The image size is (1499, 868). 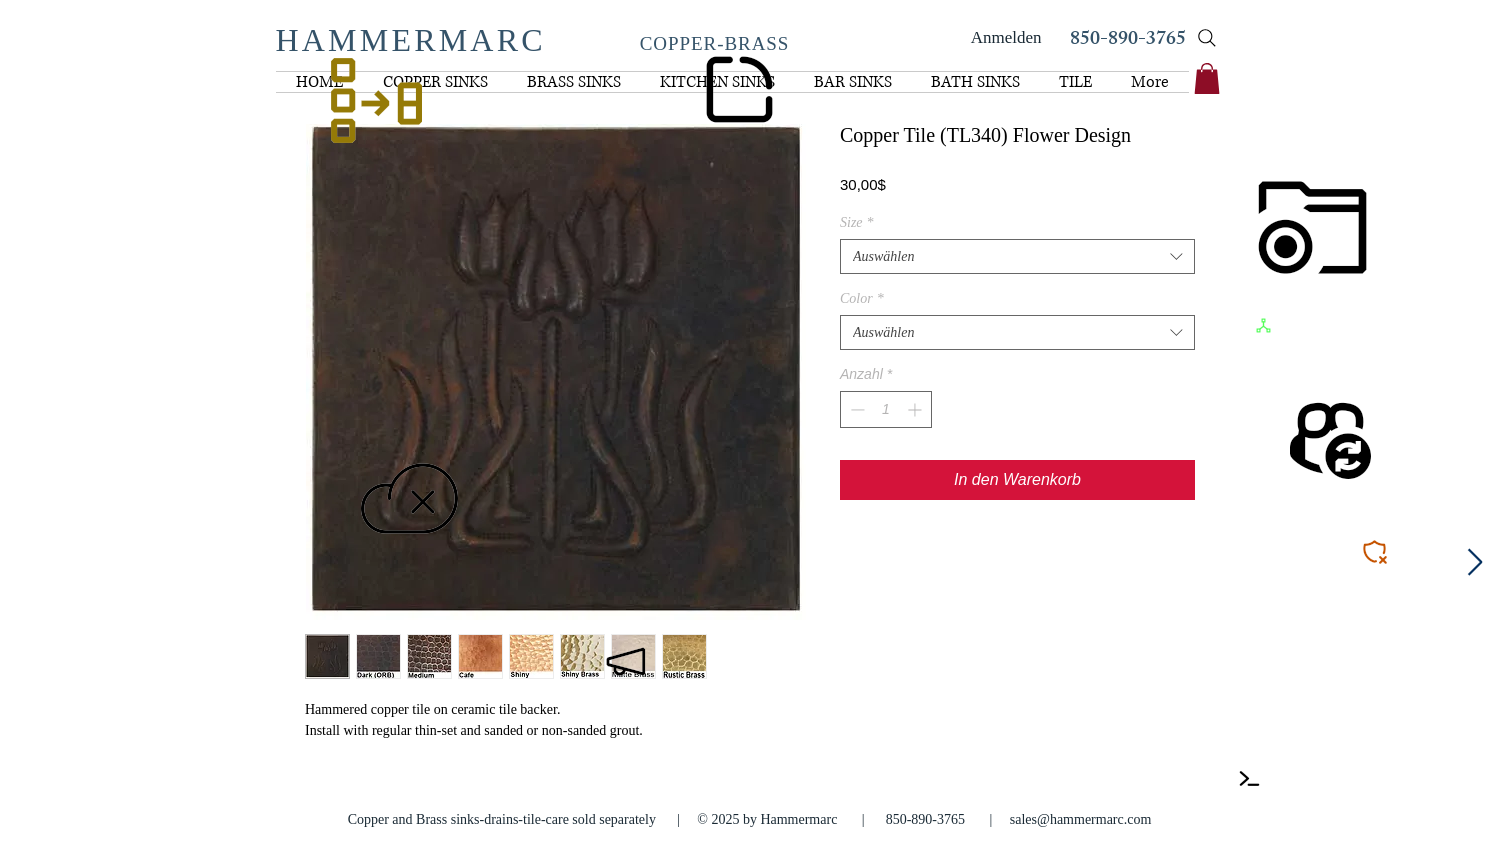 I want to click on combine or merge multiple items into one, so click(x=373, y=100).